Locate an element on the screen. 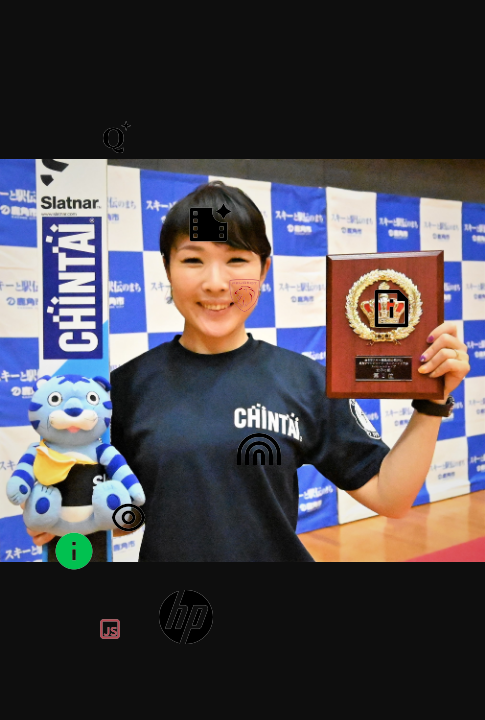 Image resolution: width=485 pixels, height=720 pixels. indicates a JavaScript file or code component is located at coordinates (110, 629).